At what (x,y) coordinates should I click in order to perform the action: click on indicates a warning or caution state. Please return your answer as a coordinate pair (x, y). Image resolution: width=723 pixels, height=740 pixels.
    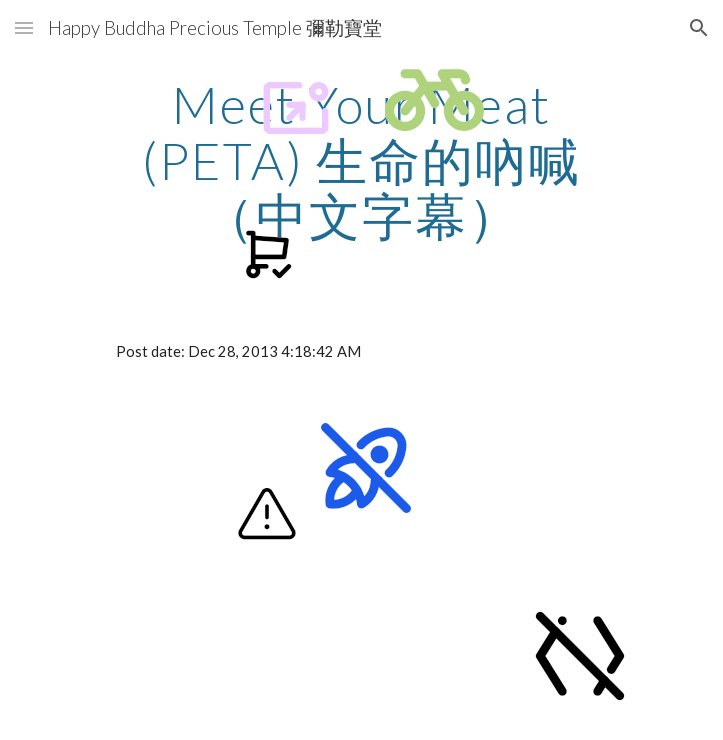
    Looking at the image, I should click on (267, 513).